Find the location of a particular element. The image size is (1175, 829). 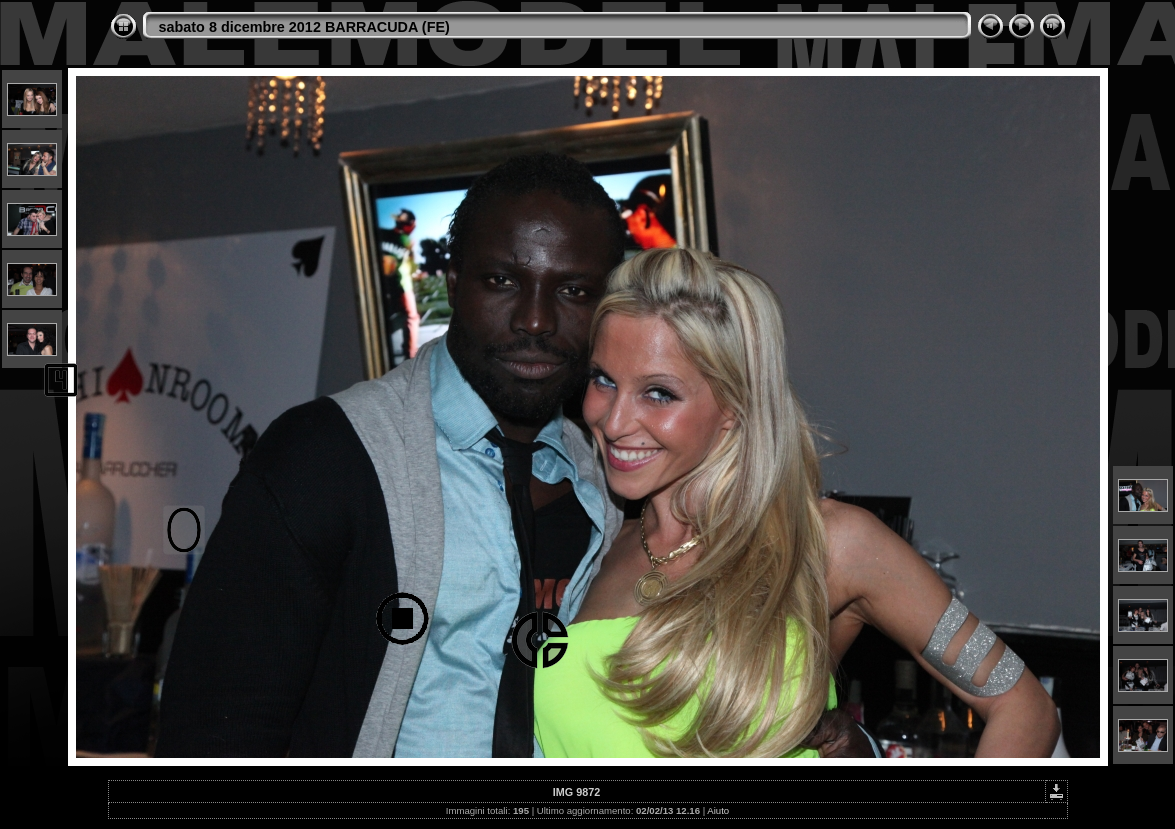

access movies or video content is located at coordinates (90, 794).